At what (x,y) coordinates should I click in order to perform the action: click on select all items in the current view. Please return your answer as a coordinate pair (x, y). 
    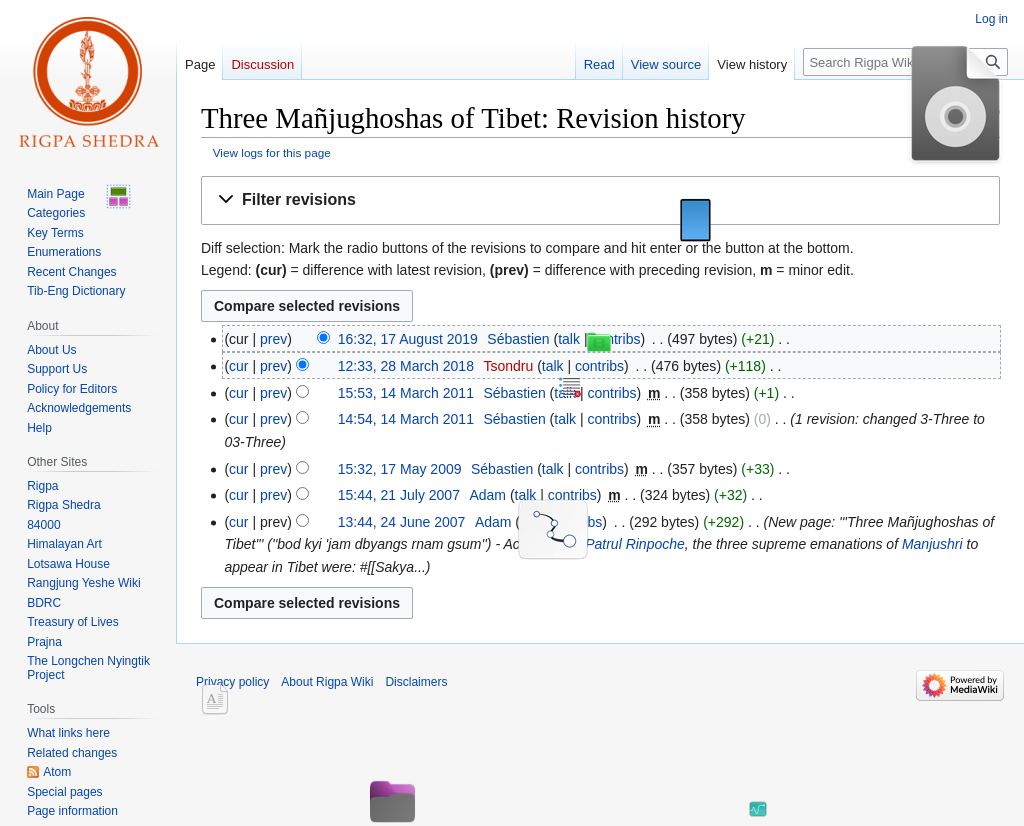
    Looking at the image, I should click on (118, 196).